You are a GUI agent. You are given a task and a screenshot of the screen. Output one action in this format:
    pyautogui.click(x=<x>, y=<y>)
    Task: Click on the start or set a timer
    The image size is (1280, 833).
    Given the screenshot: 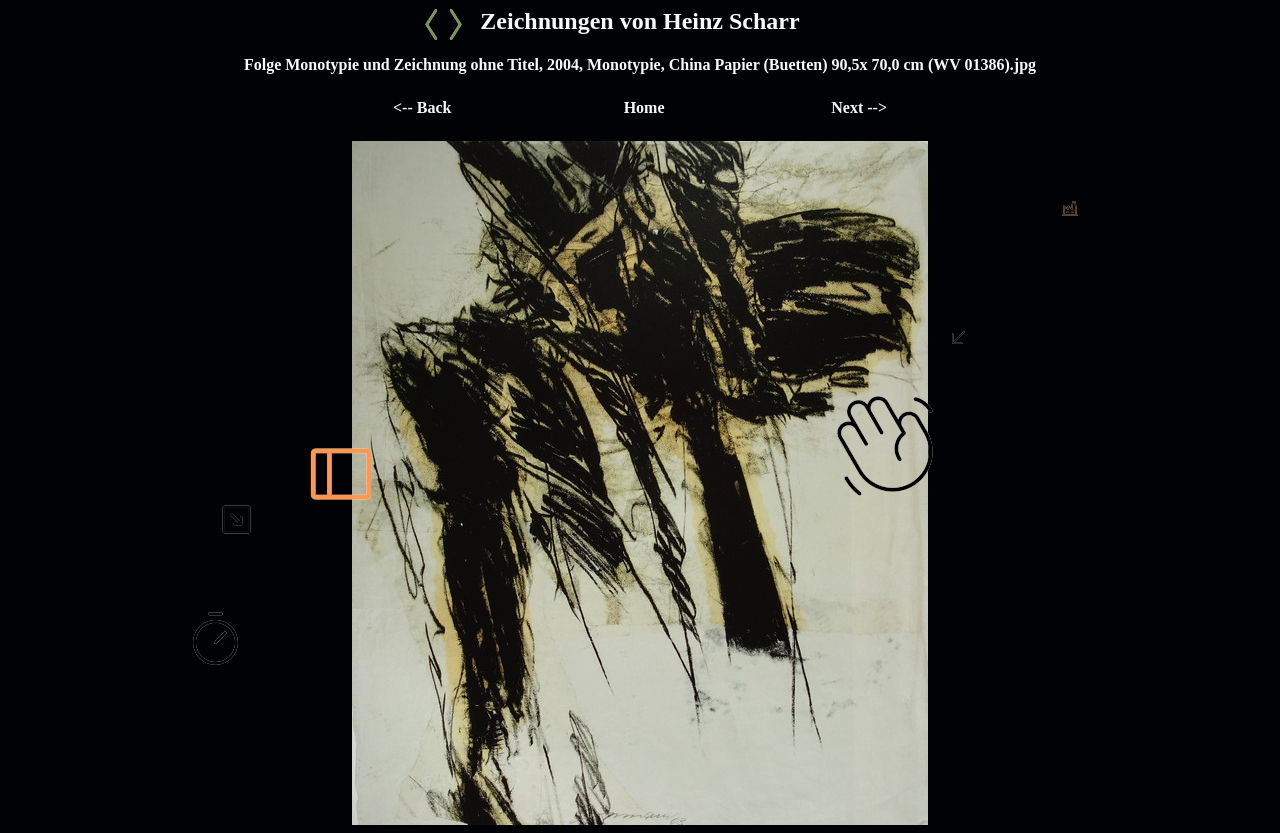 What is the action you would take?
    pyautogui.click(x=215, y=640)
    